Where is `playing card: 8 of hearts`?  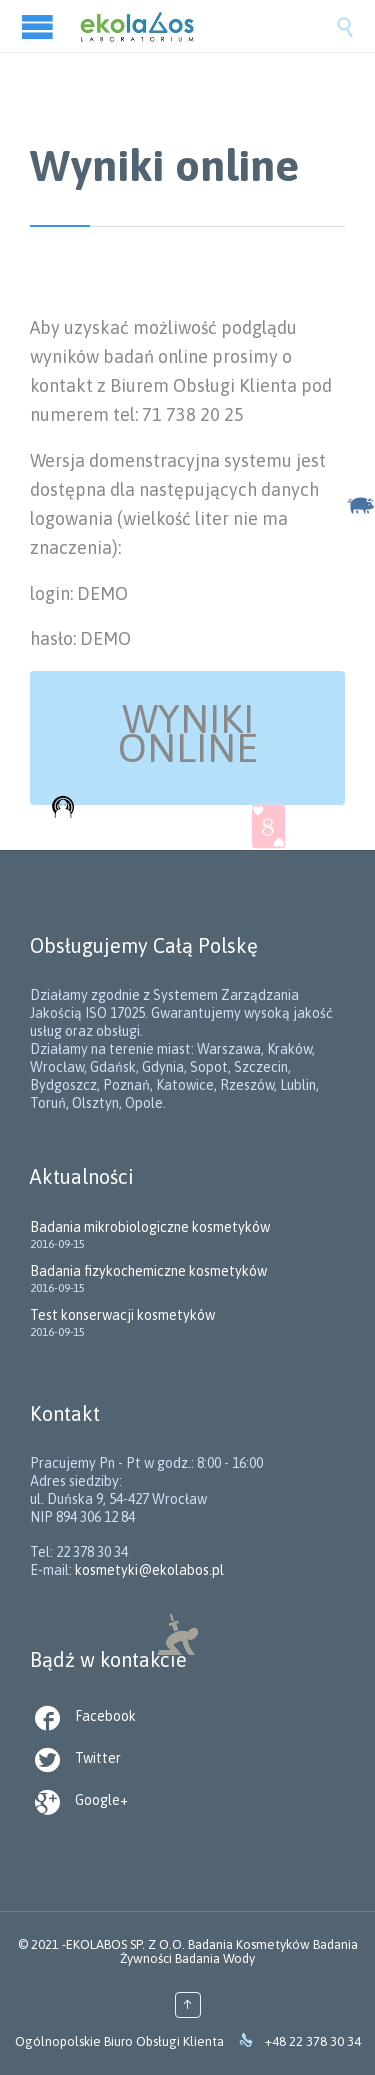
playing card: 8 of hearts is located at coordinates (268, 826).